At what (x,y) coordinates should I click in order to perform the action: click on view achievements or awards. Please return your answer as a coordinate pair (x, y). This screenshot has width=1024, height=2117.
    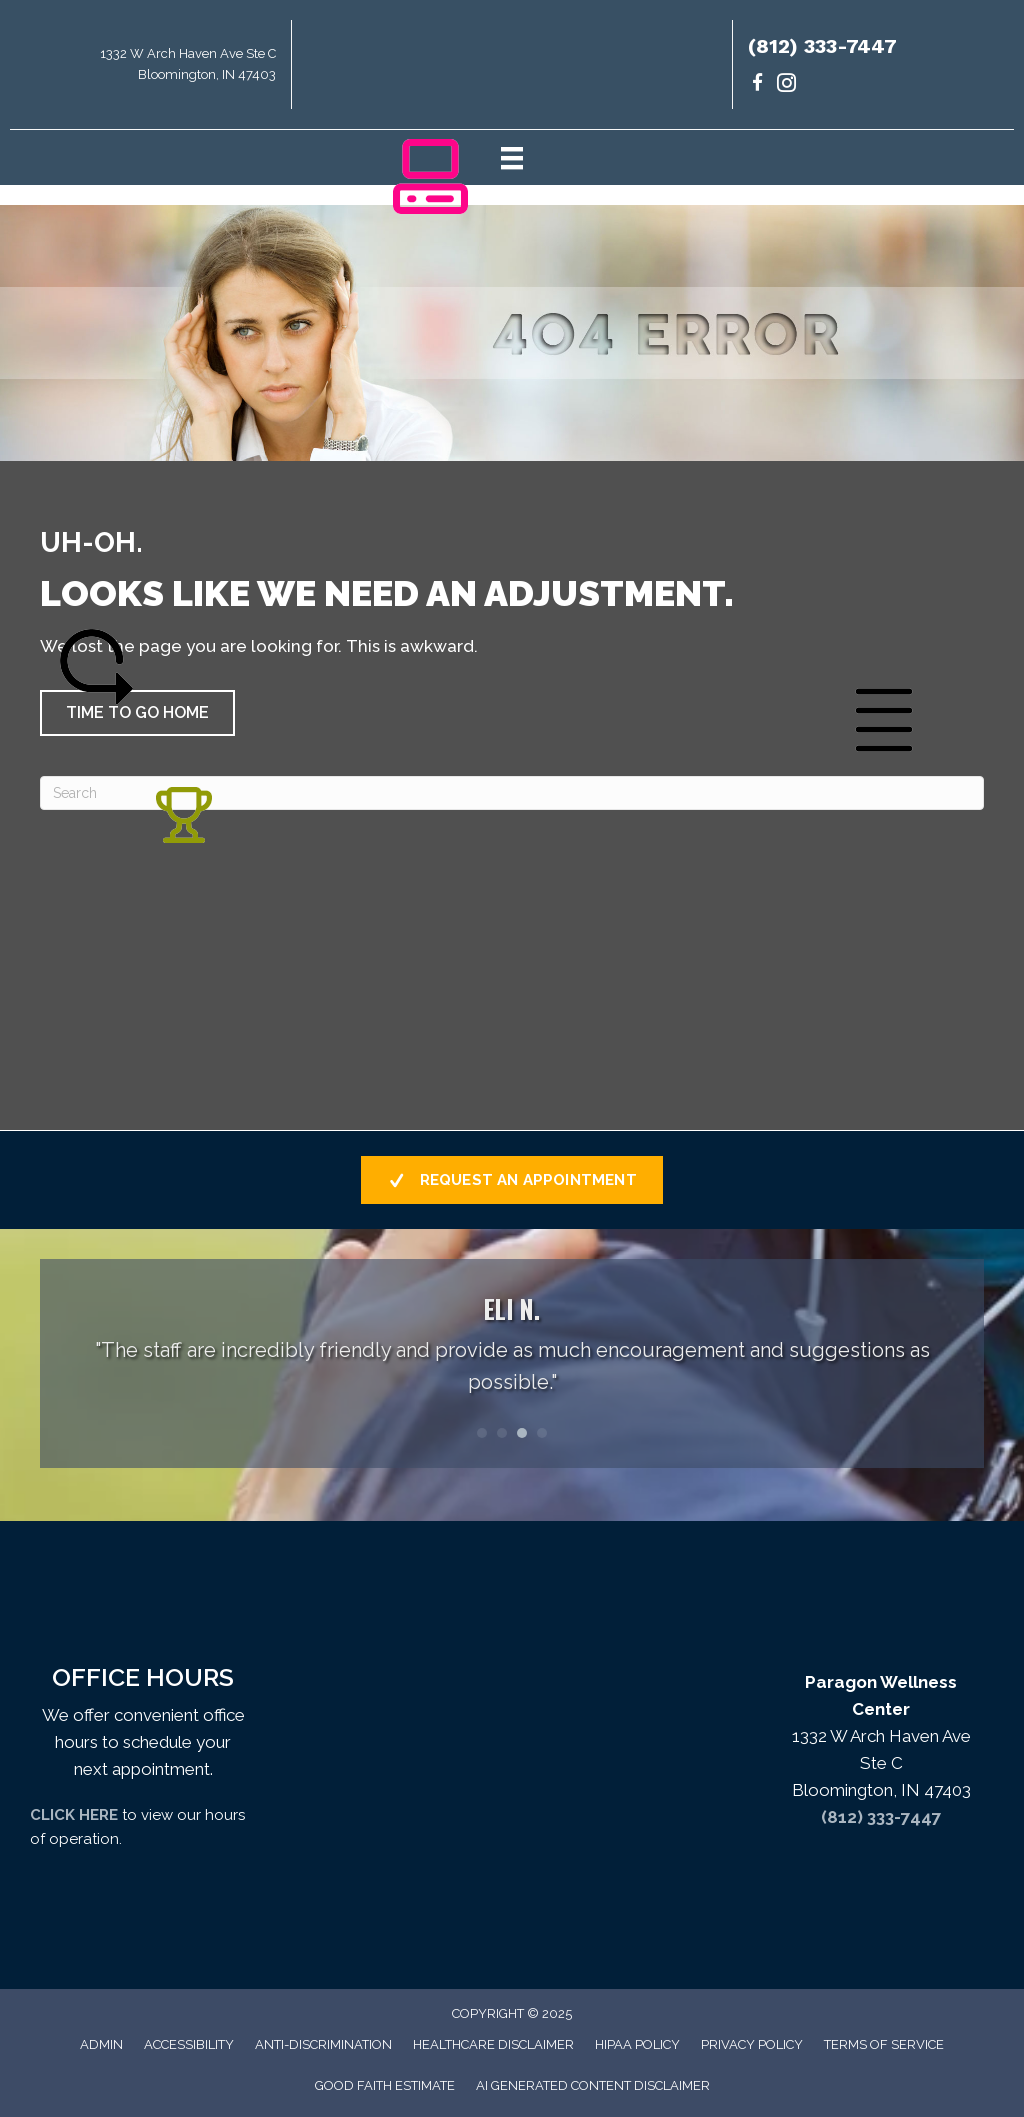
    Looking at the image, I should click on (184, 815).